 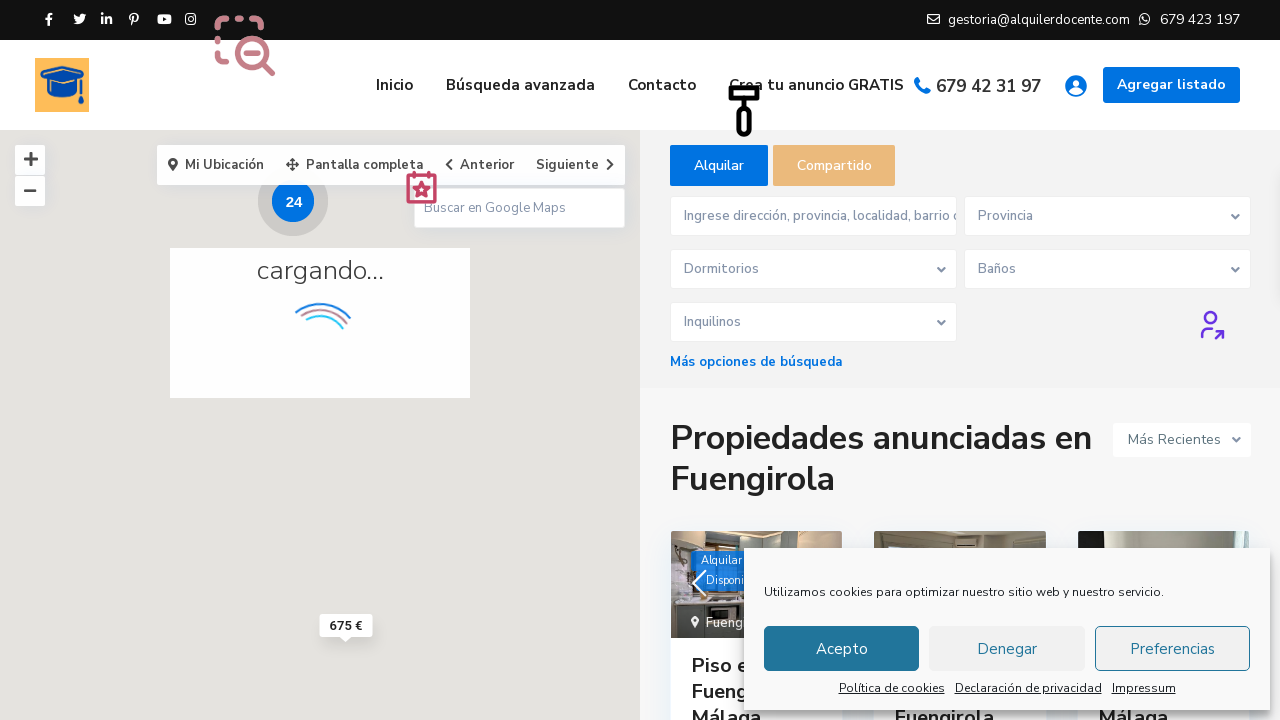 What do you see at coordinates (243, 44) in the screenshot?
I see `zoom out of selected area` at bounding box center [243, 44].